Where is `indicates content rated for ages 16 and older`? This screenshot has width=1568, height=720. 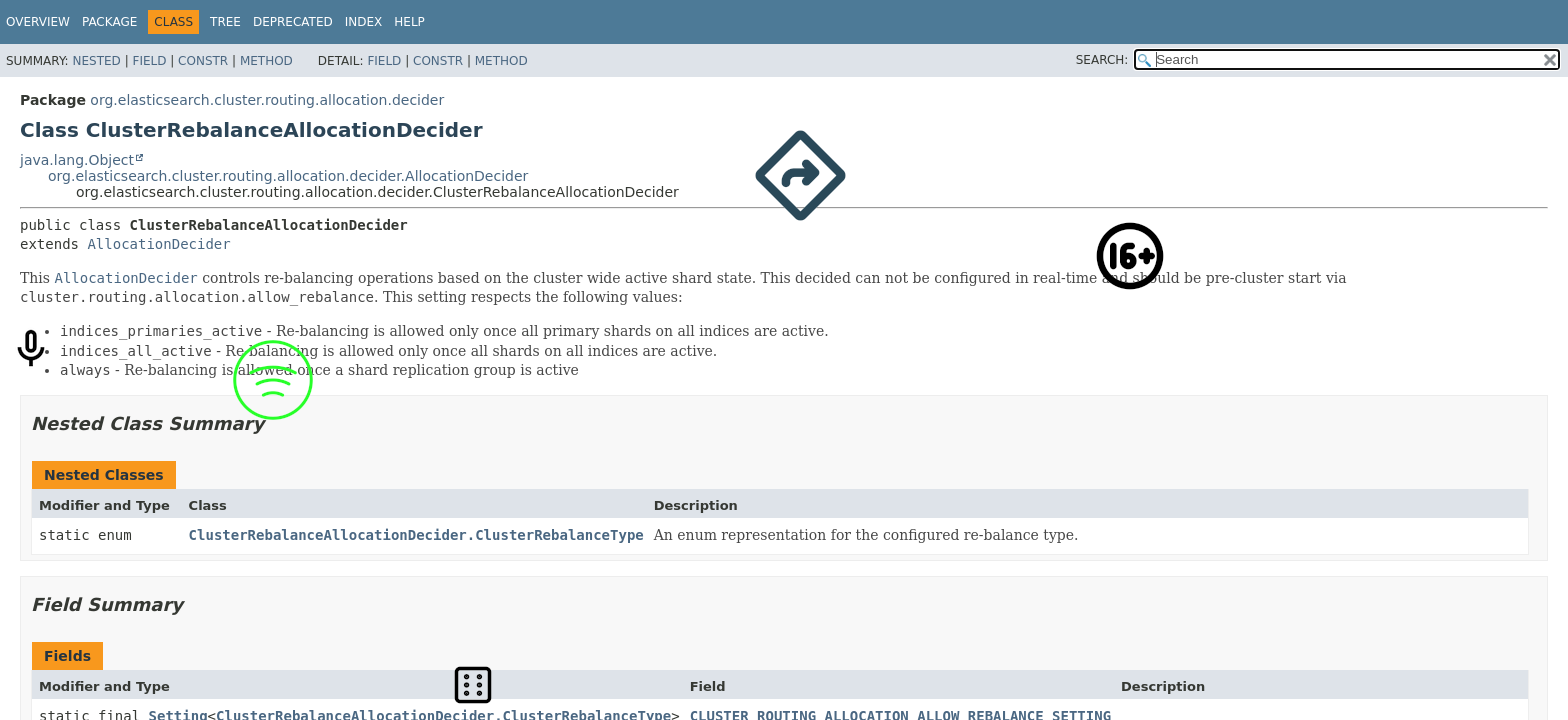 indicates content rated for ages 16 and older is located at coordinates (1130, 256).